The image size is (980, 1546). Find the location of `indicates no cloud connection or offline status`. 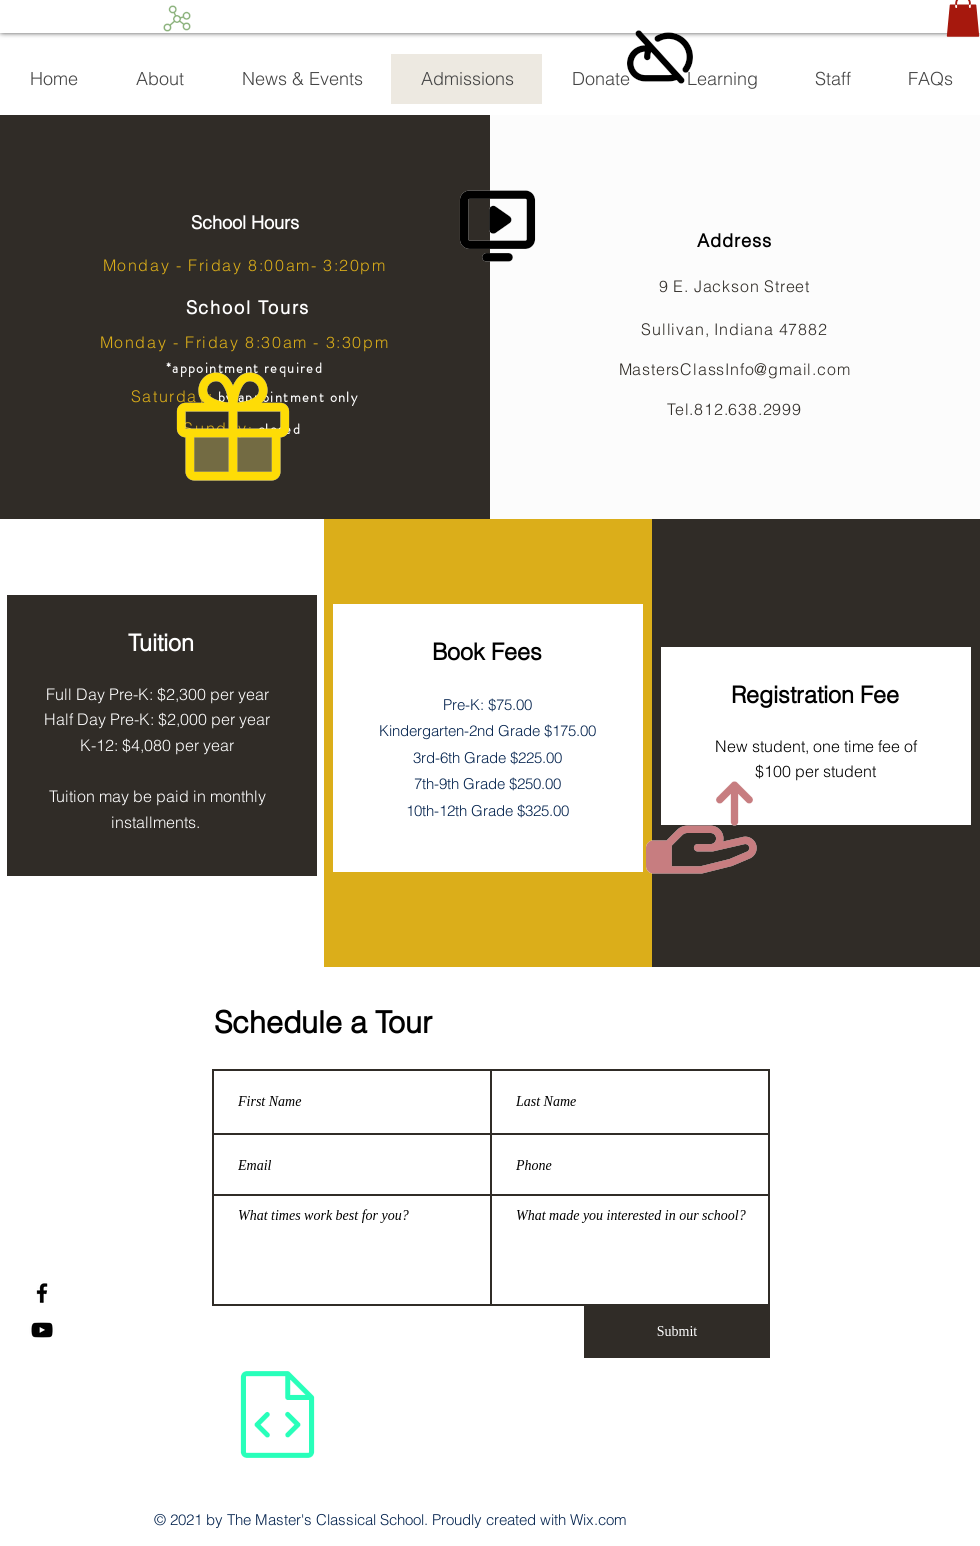

indicates no cloud connection or offline status is located at coordinates (660, 57).